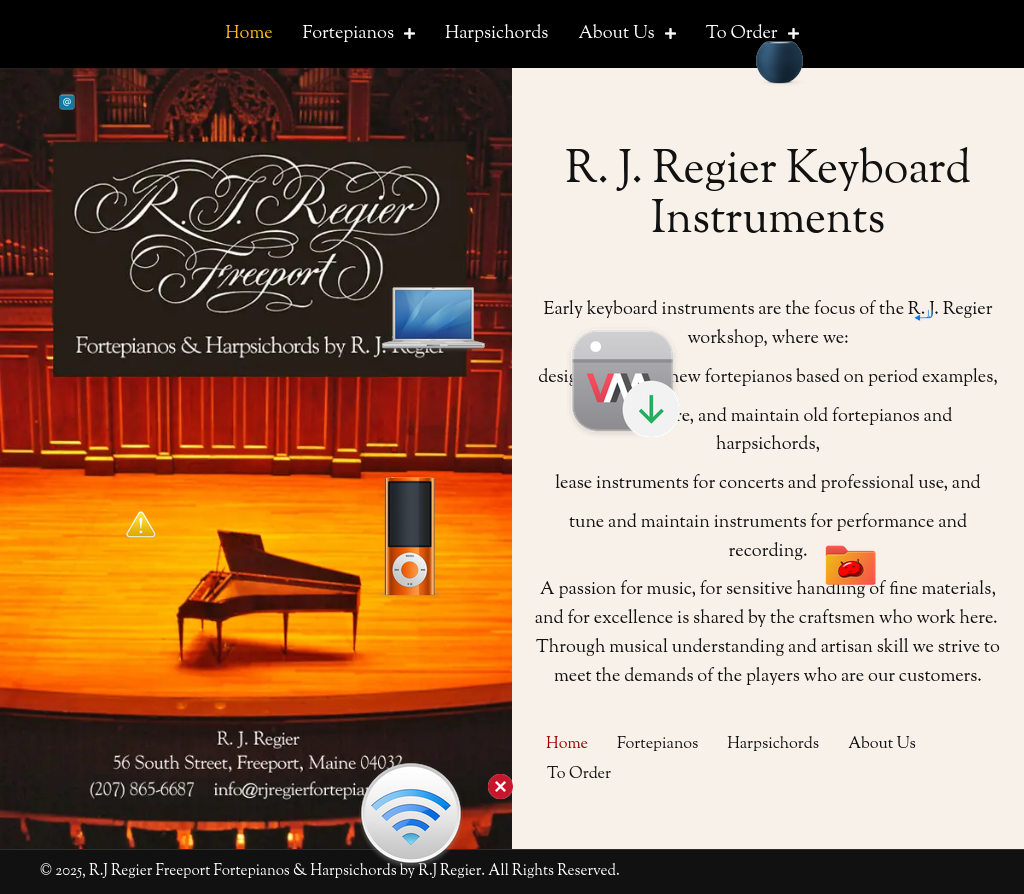 This screenshot has width=1024, height=894. I want to click on access online accounts settings, so click(67, 102).